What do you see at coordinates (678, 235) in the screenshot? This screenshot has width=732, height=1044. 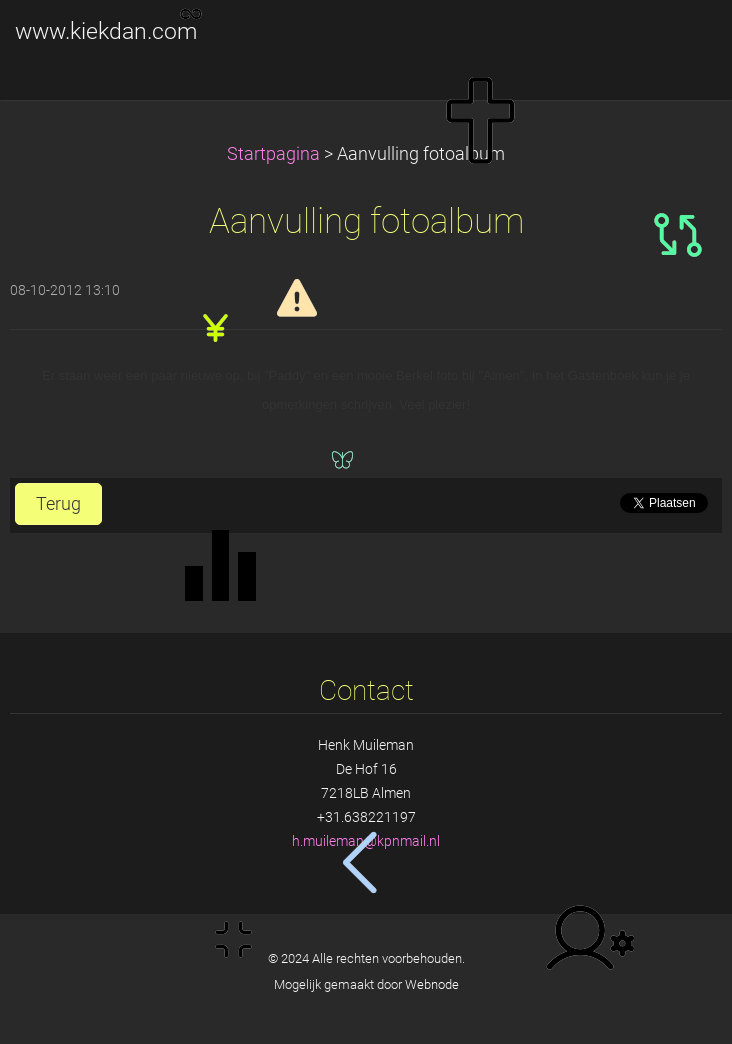 I see `view code changes between versions` at bounding box center [678, 235].